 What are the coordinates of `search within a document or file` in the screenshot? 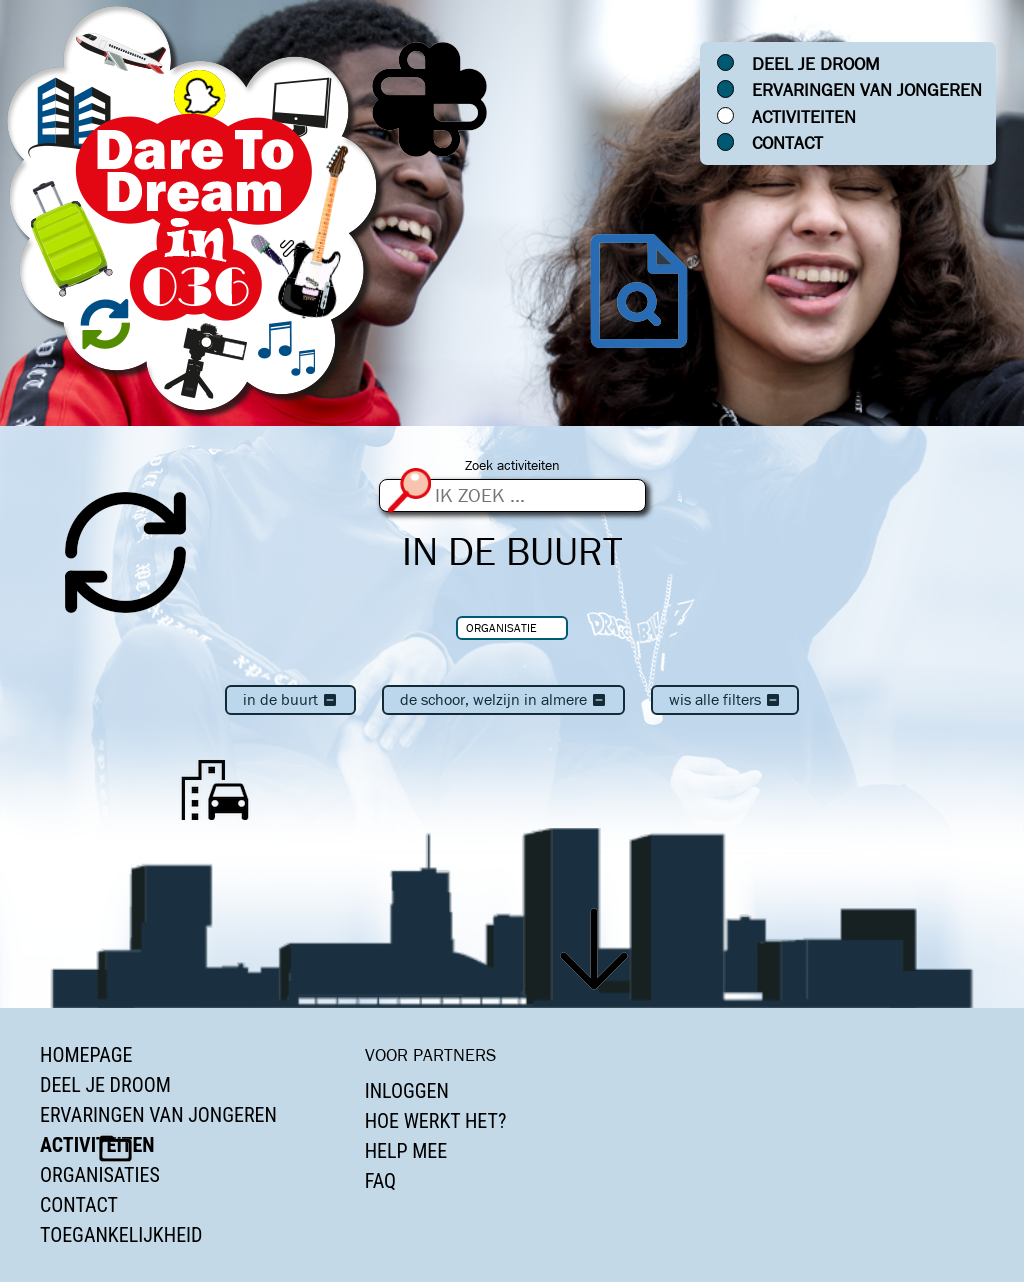 It's located at (639, 291).